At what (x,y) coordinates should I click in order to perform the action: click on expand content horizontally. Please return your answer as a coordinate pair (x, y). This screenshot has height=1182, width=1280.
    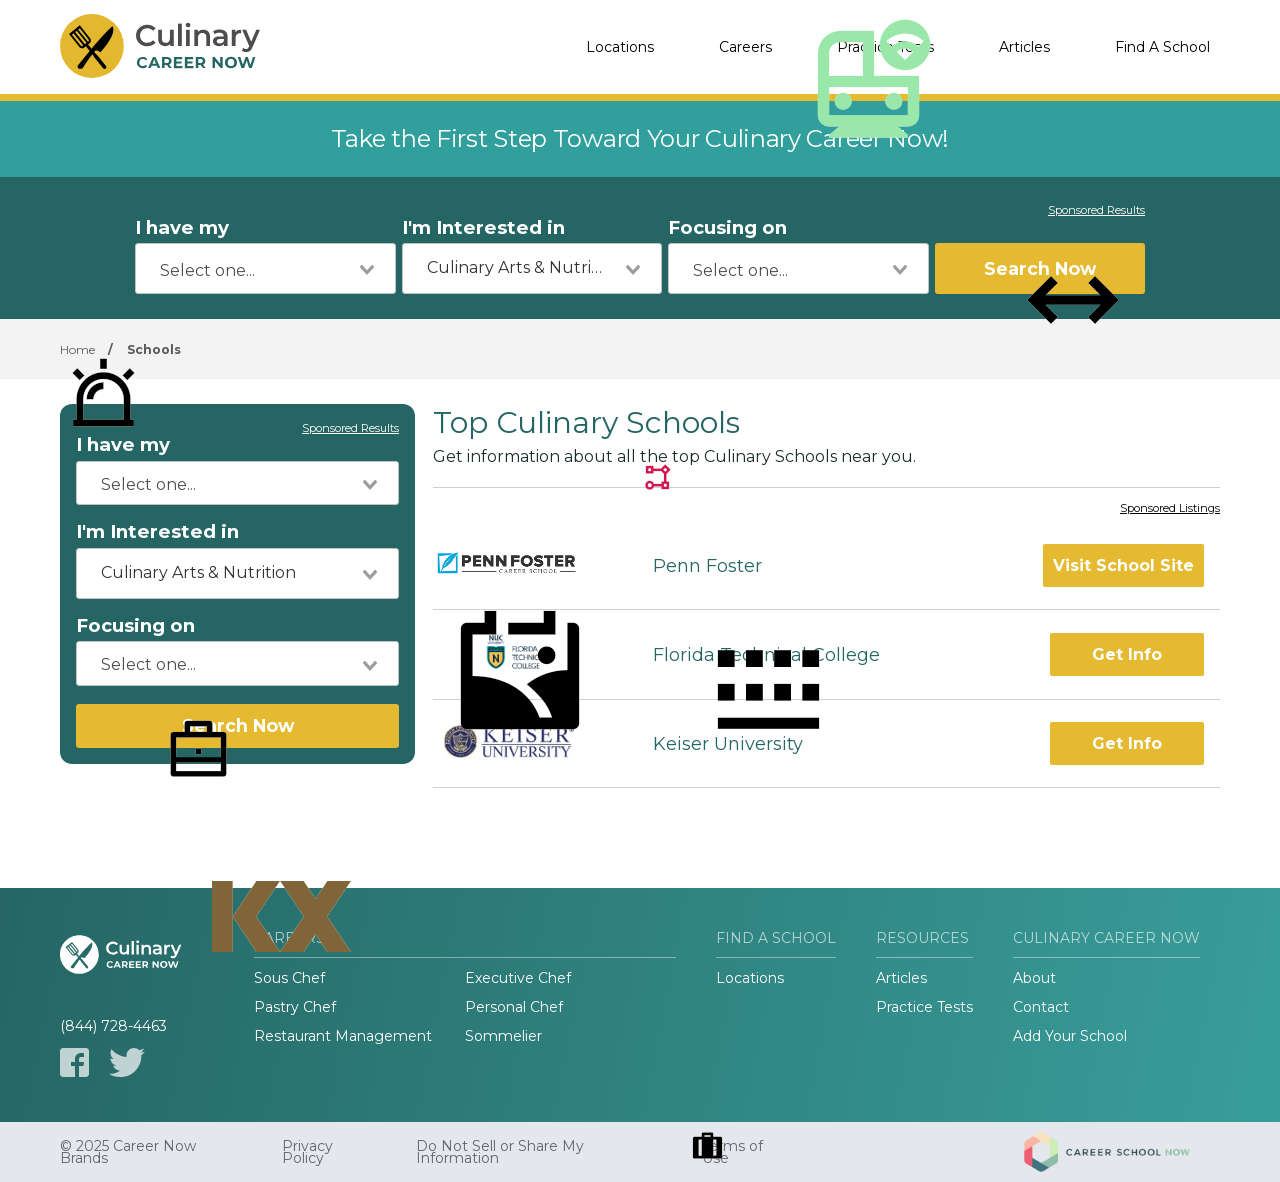
    Looking at the image, I should click on (1073, 300).